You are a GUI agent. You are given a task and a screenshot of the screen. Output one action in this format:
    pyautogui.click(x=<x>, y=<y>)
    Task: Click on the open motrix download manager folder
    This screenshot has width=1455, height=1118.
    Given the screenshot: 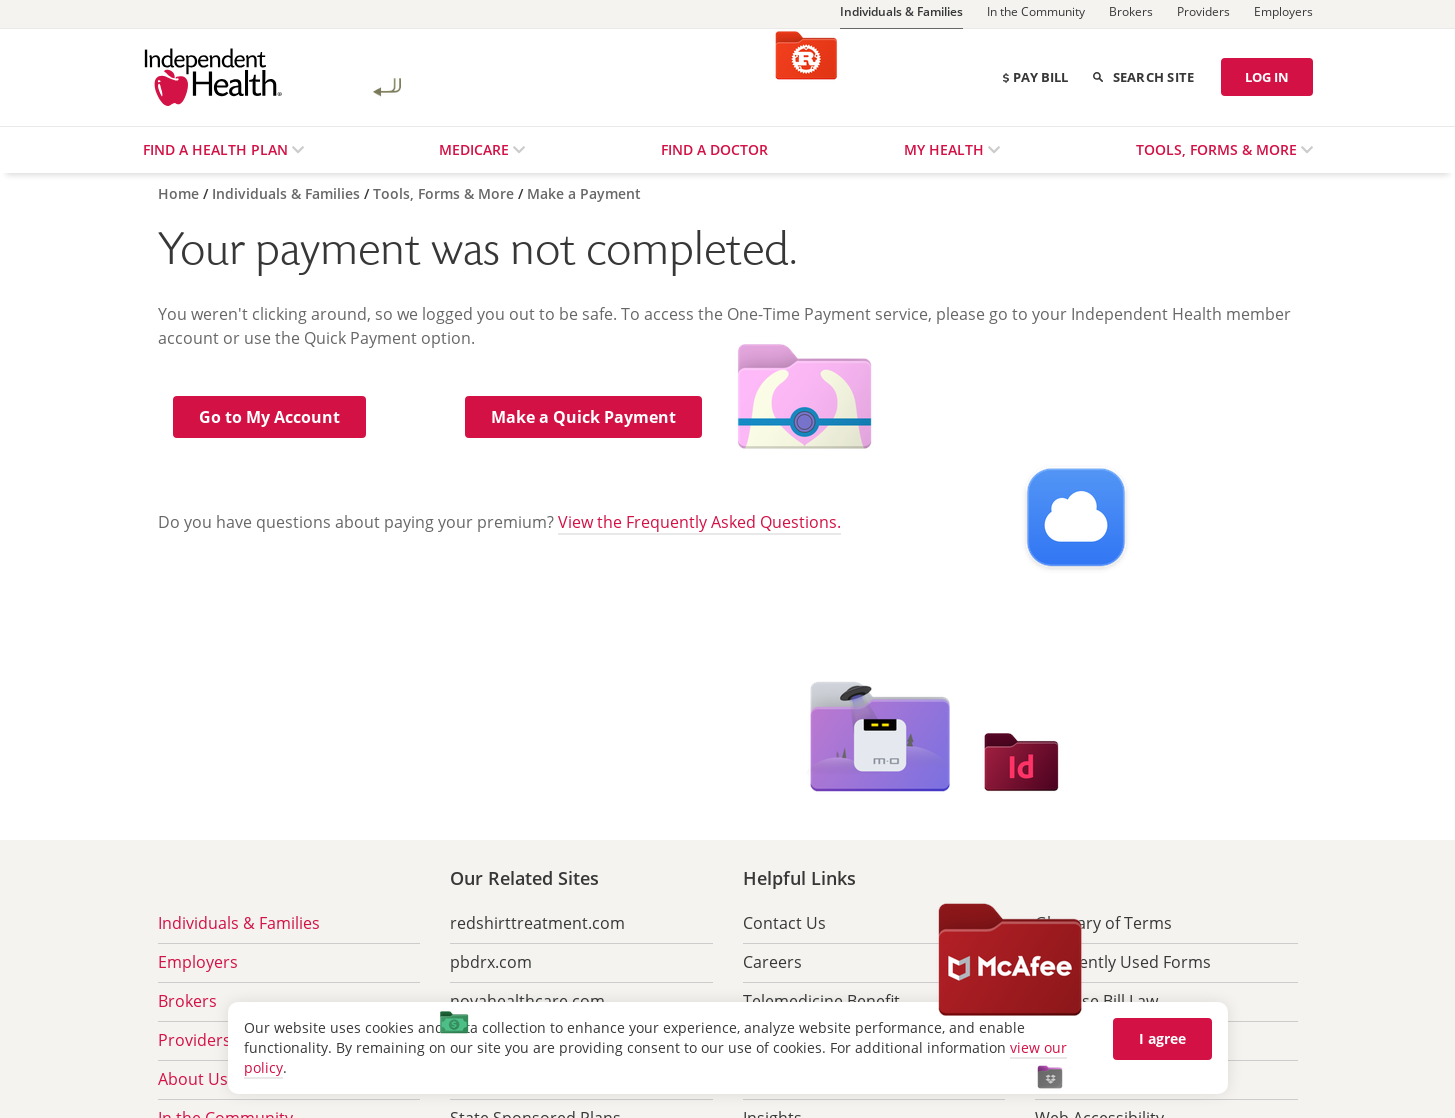 What is the action you would take?
    pyautogui.click(x=879, y=742)
    